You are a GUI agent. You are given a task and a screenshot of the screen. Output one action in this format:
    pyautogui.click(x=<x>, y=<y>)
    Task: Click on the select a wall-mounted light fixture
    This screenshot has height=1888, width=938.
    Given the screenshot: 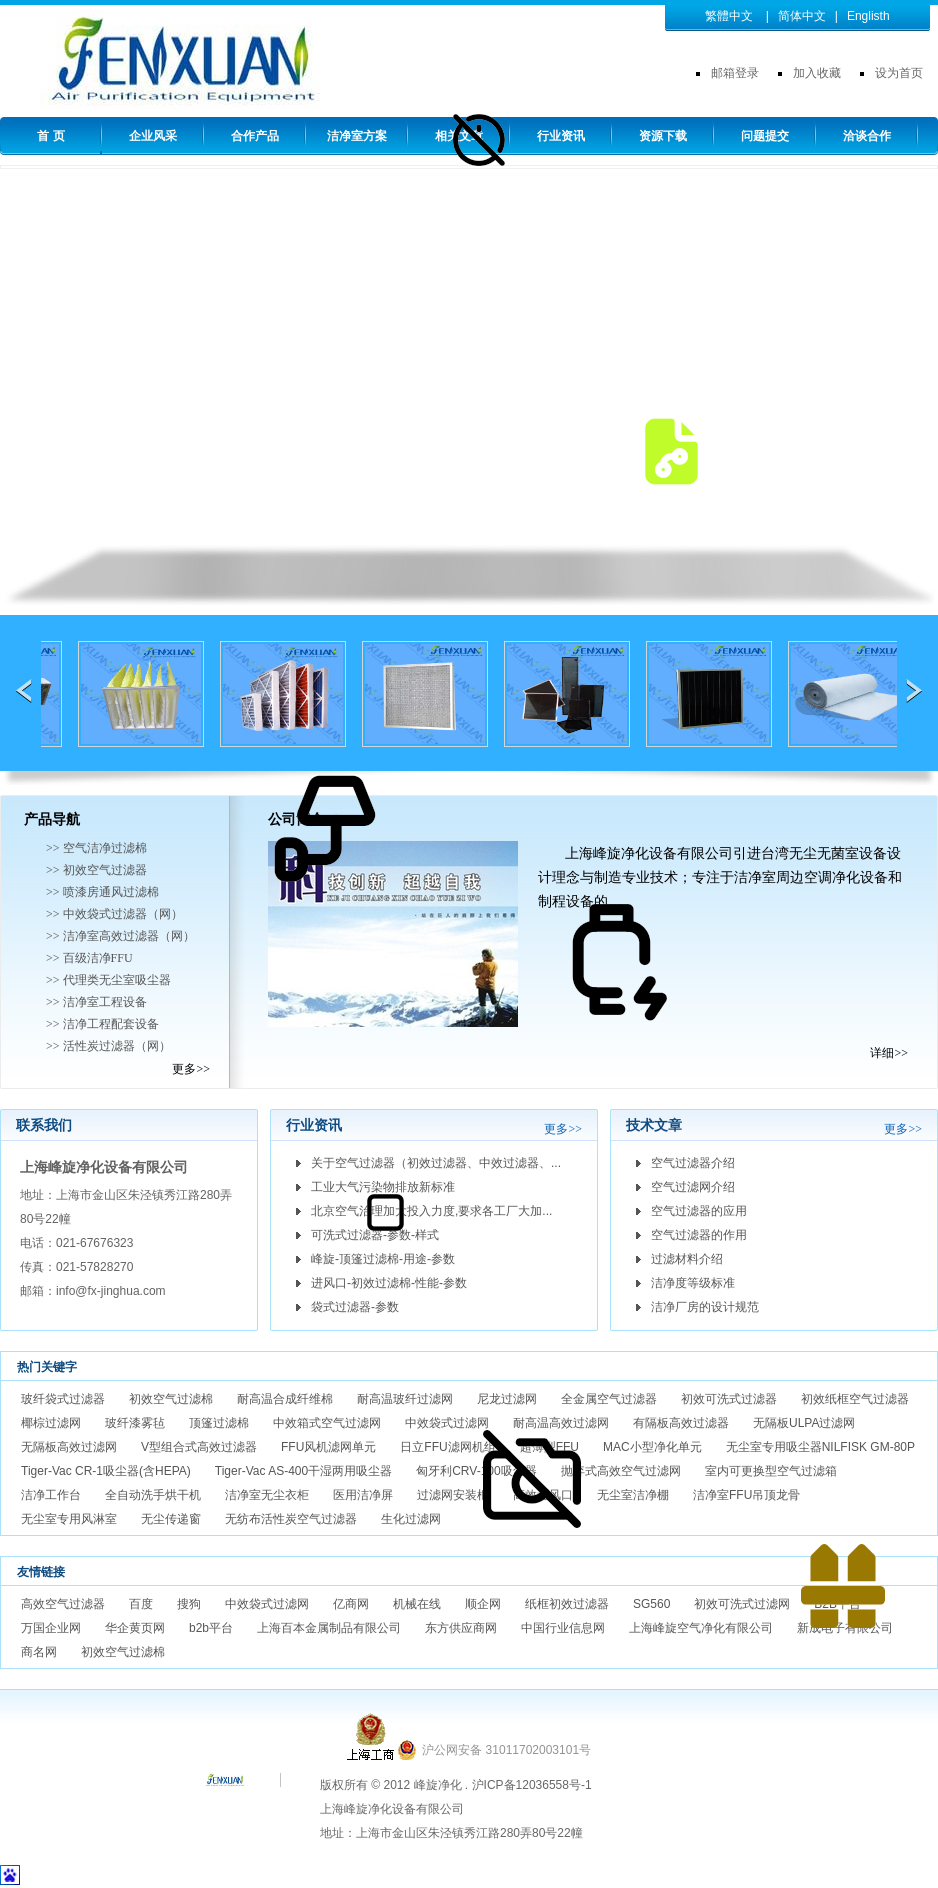 What is the action you would take?
    pyautogui.click(x=325, y=826)
    